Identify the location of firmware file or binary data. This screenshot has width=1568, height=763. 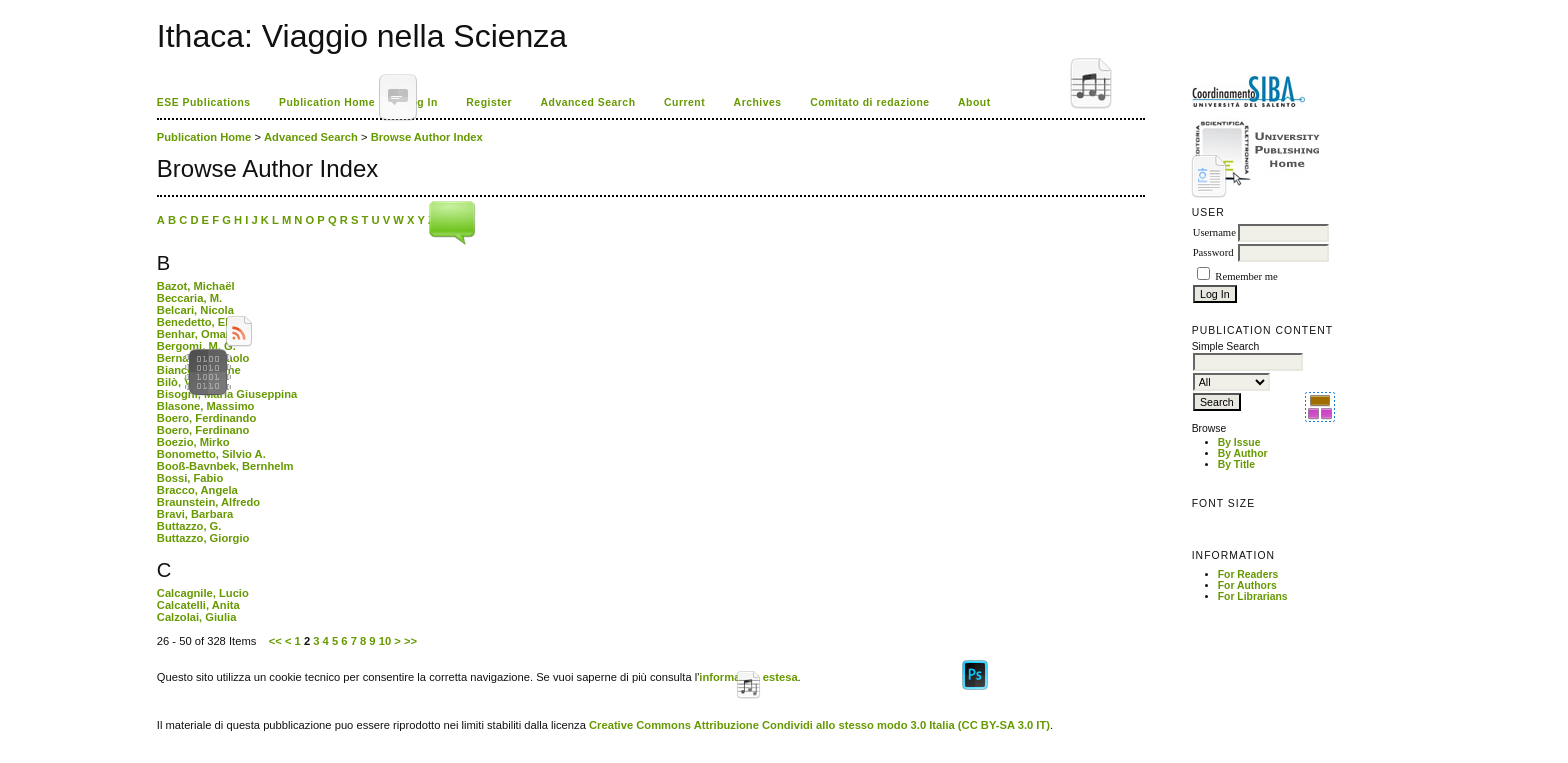
(208, 372).